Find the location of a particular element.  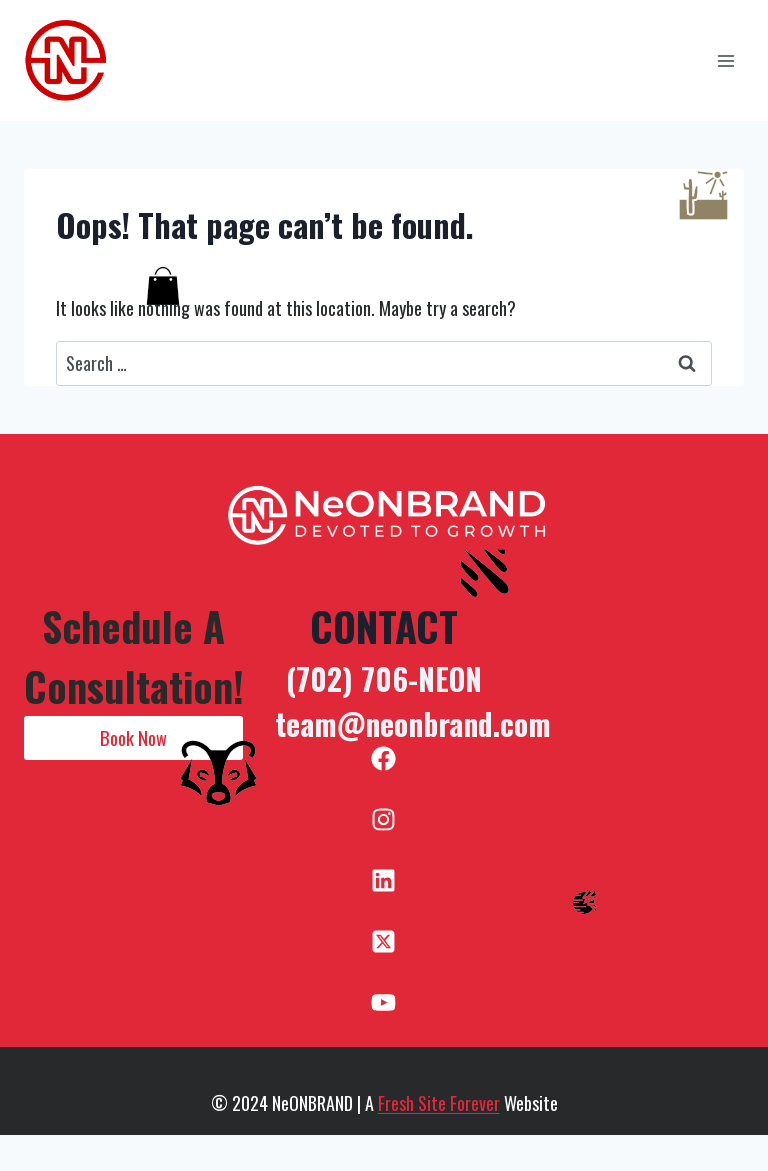

indicates desert or arid climate zone is located at coordinates (703, 195).